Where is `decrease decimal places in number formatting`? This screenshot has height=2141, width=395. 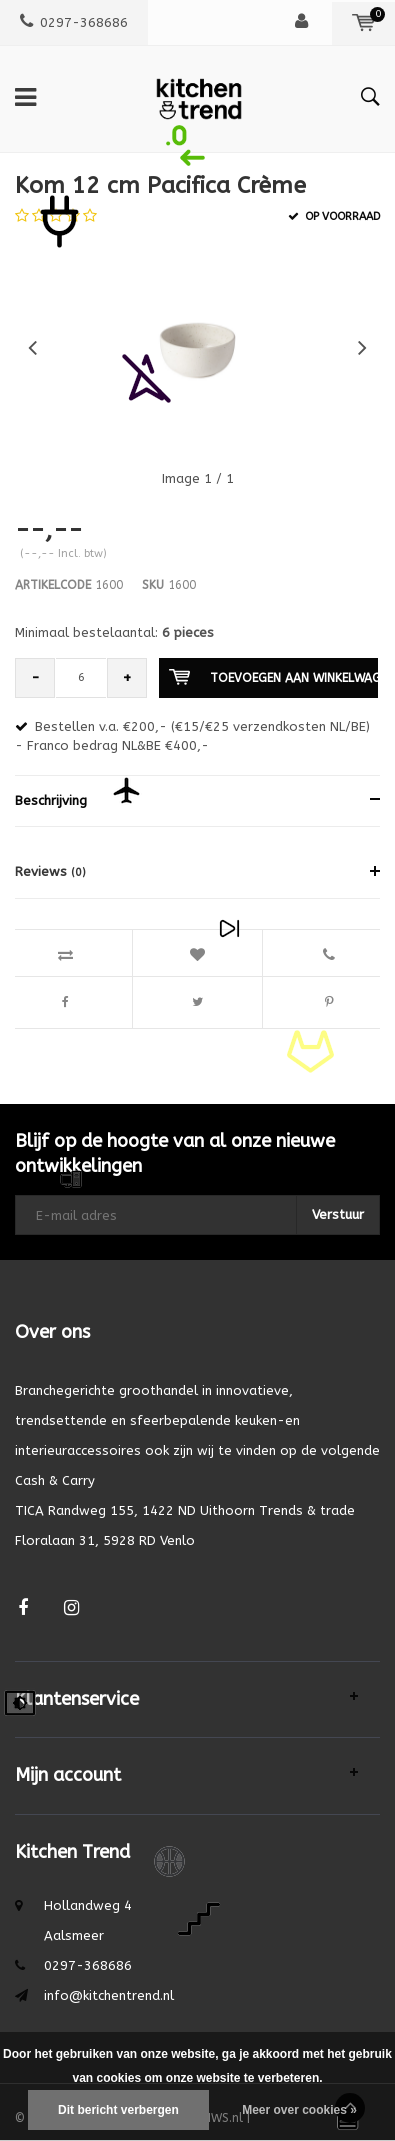 decrease decimal places in number formatting is located at coordinates (186, 145).